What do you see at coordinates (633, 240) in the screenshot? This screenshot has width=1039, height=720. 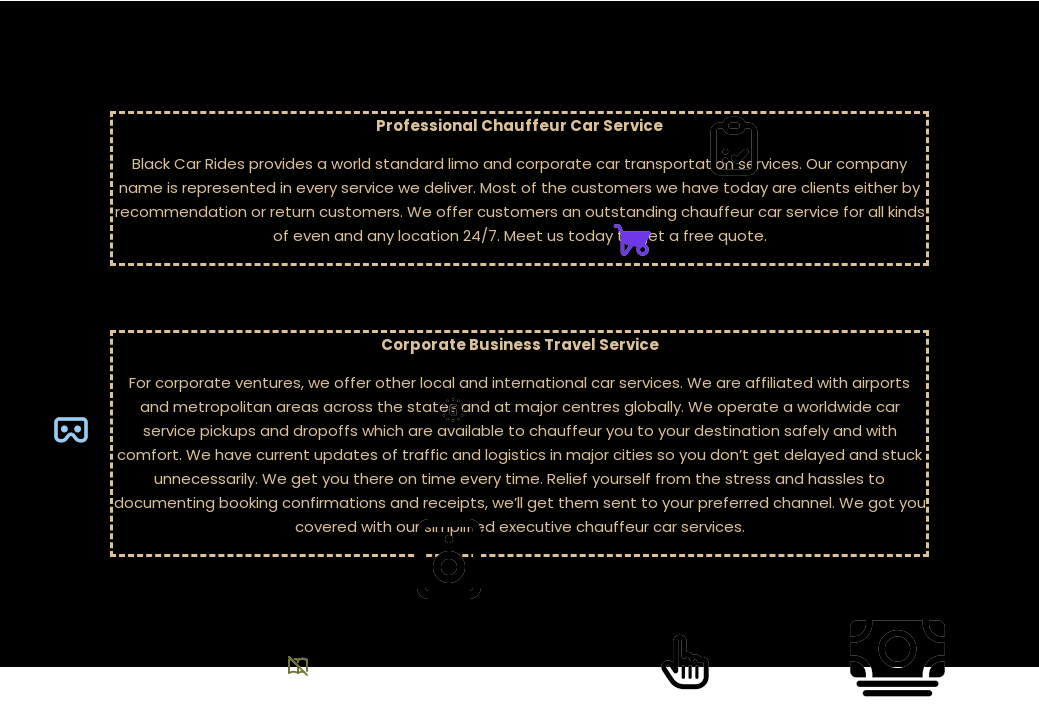 I see `access gardening tools or supplies` at bounding box center [633, 240].